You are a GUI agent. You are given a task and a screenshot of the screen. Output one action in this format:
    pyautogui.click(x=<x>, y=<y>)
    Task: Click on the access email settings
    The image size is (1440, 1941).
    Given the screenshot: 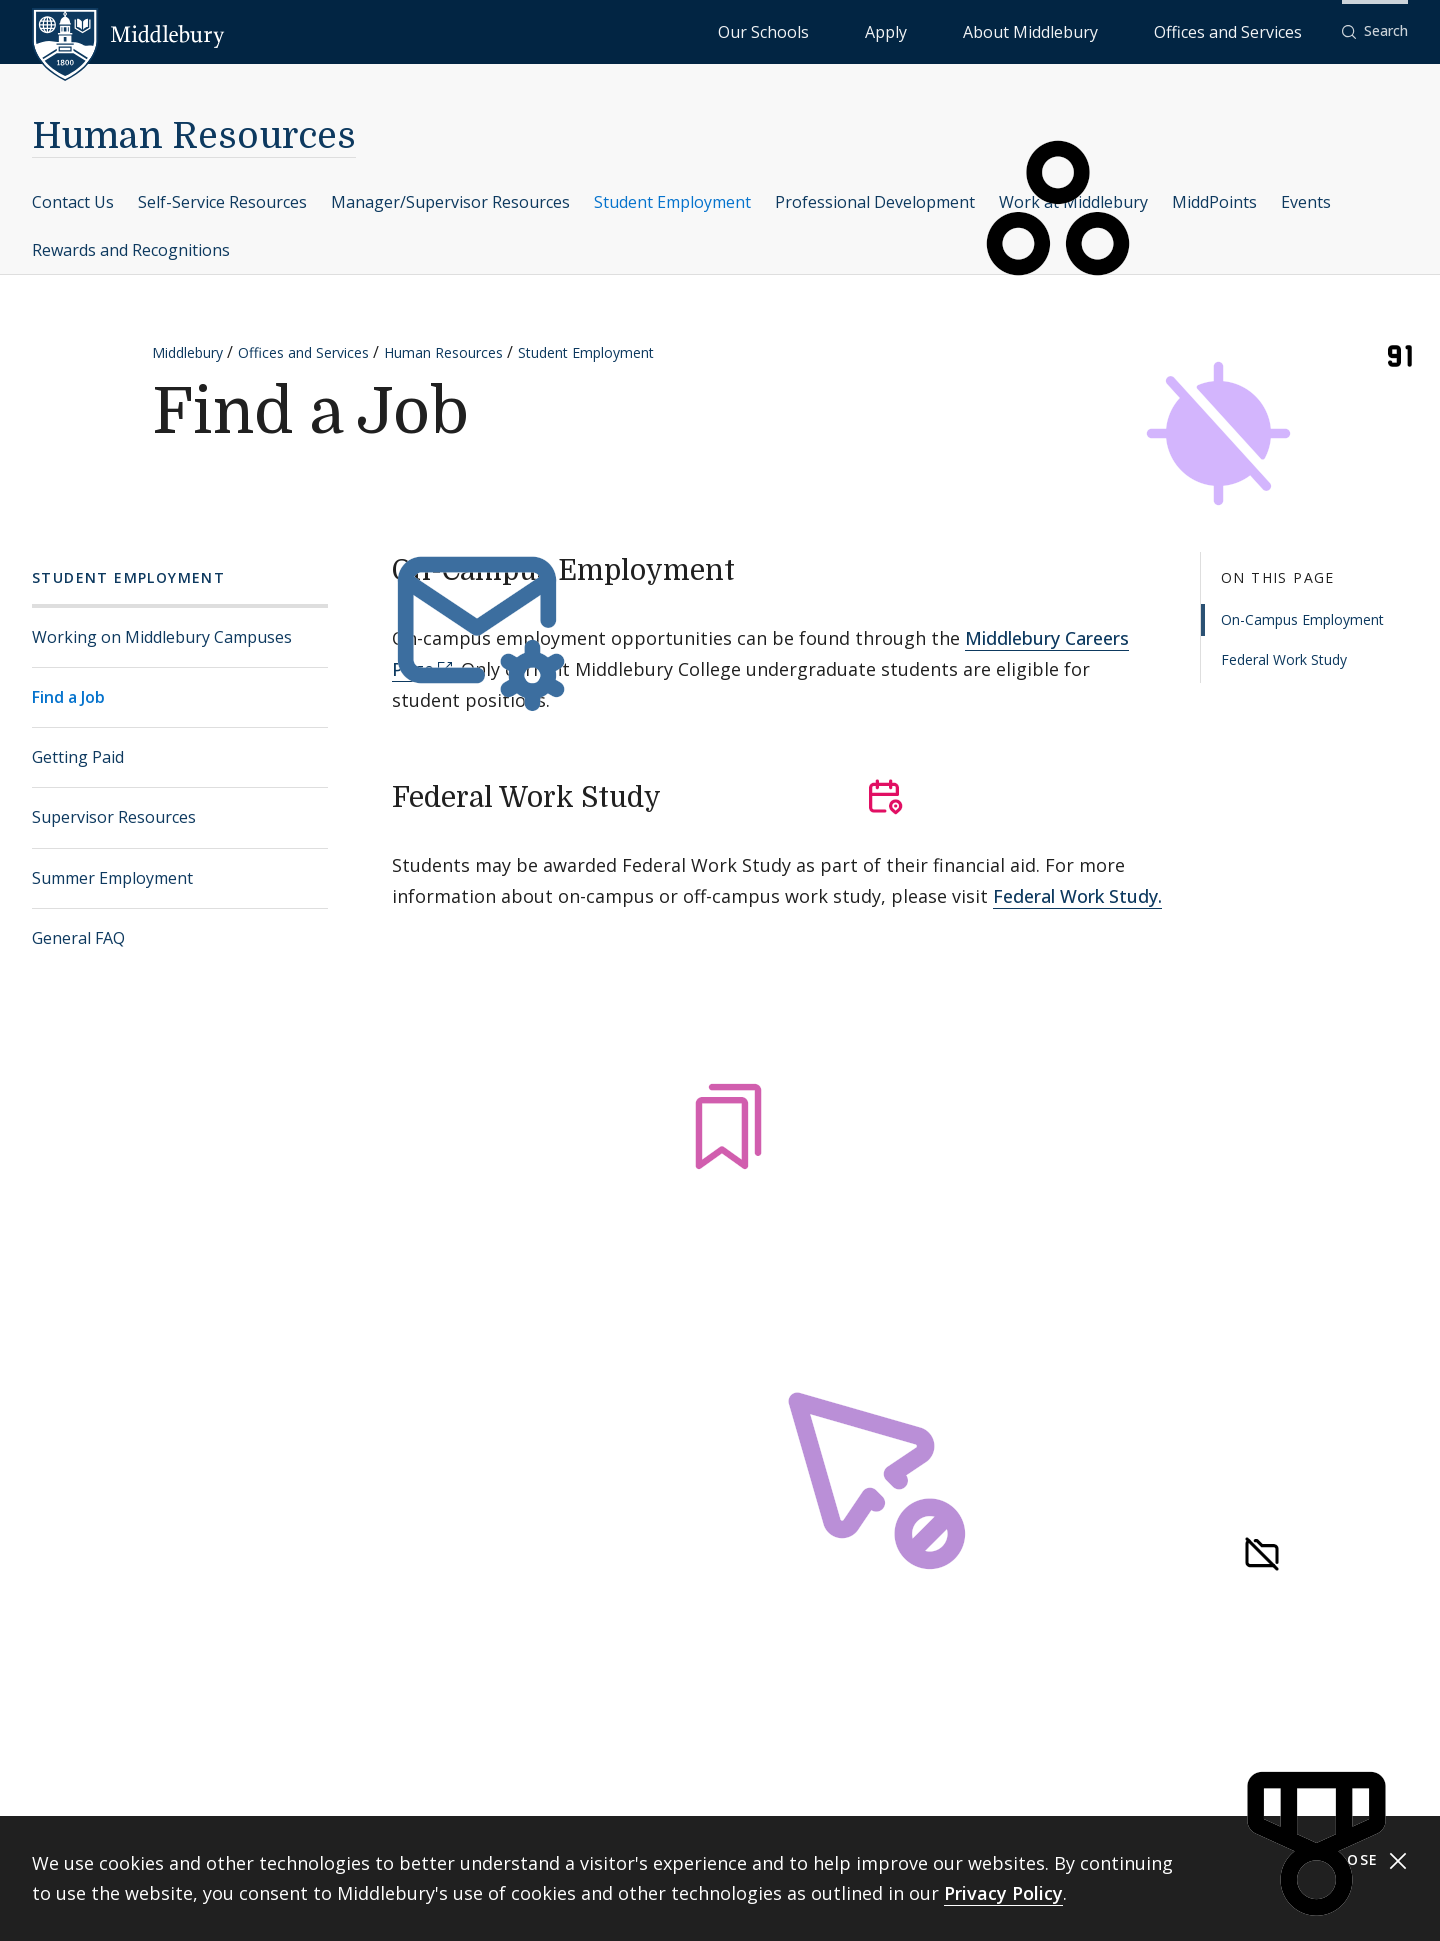 What is the action you would take?
    pyautogui.click(x=477, y=620)
    